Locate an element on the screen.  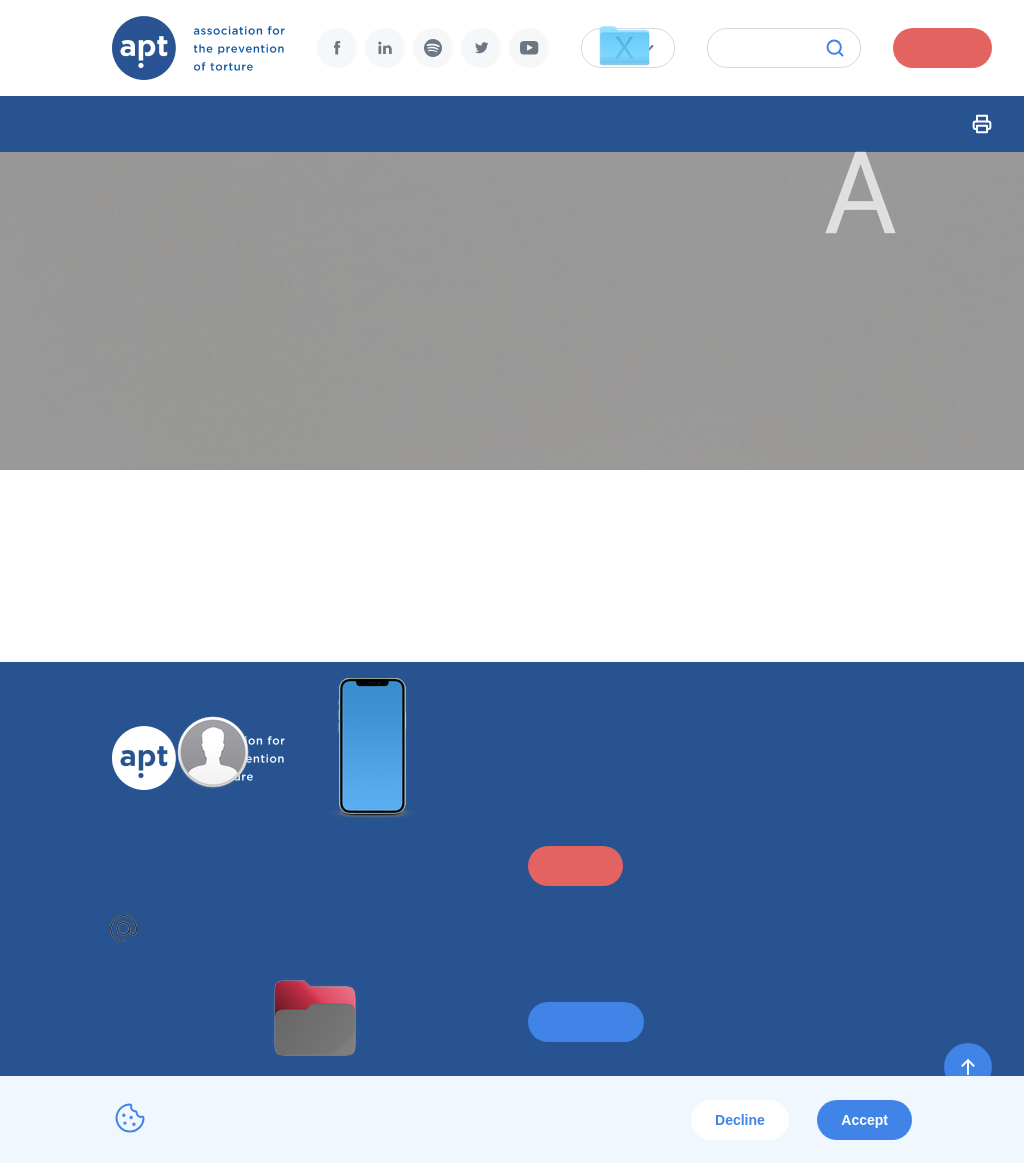
view user accounts is located at coordinates (213, 752).